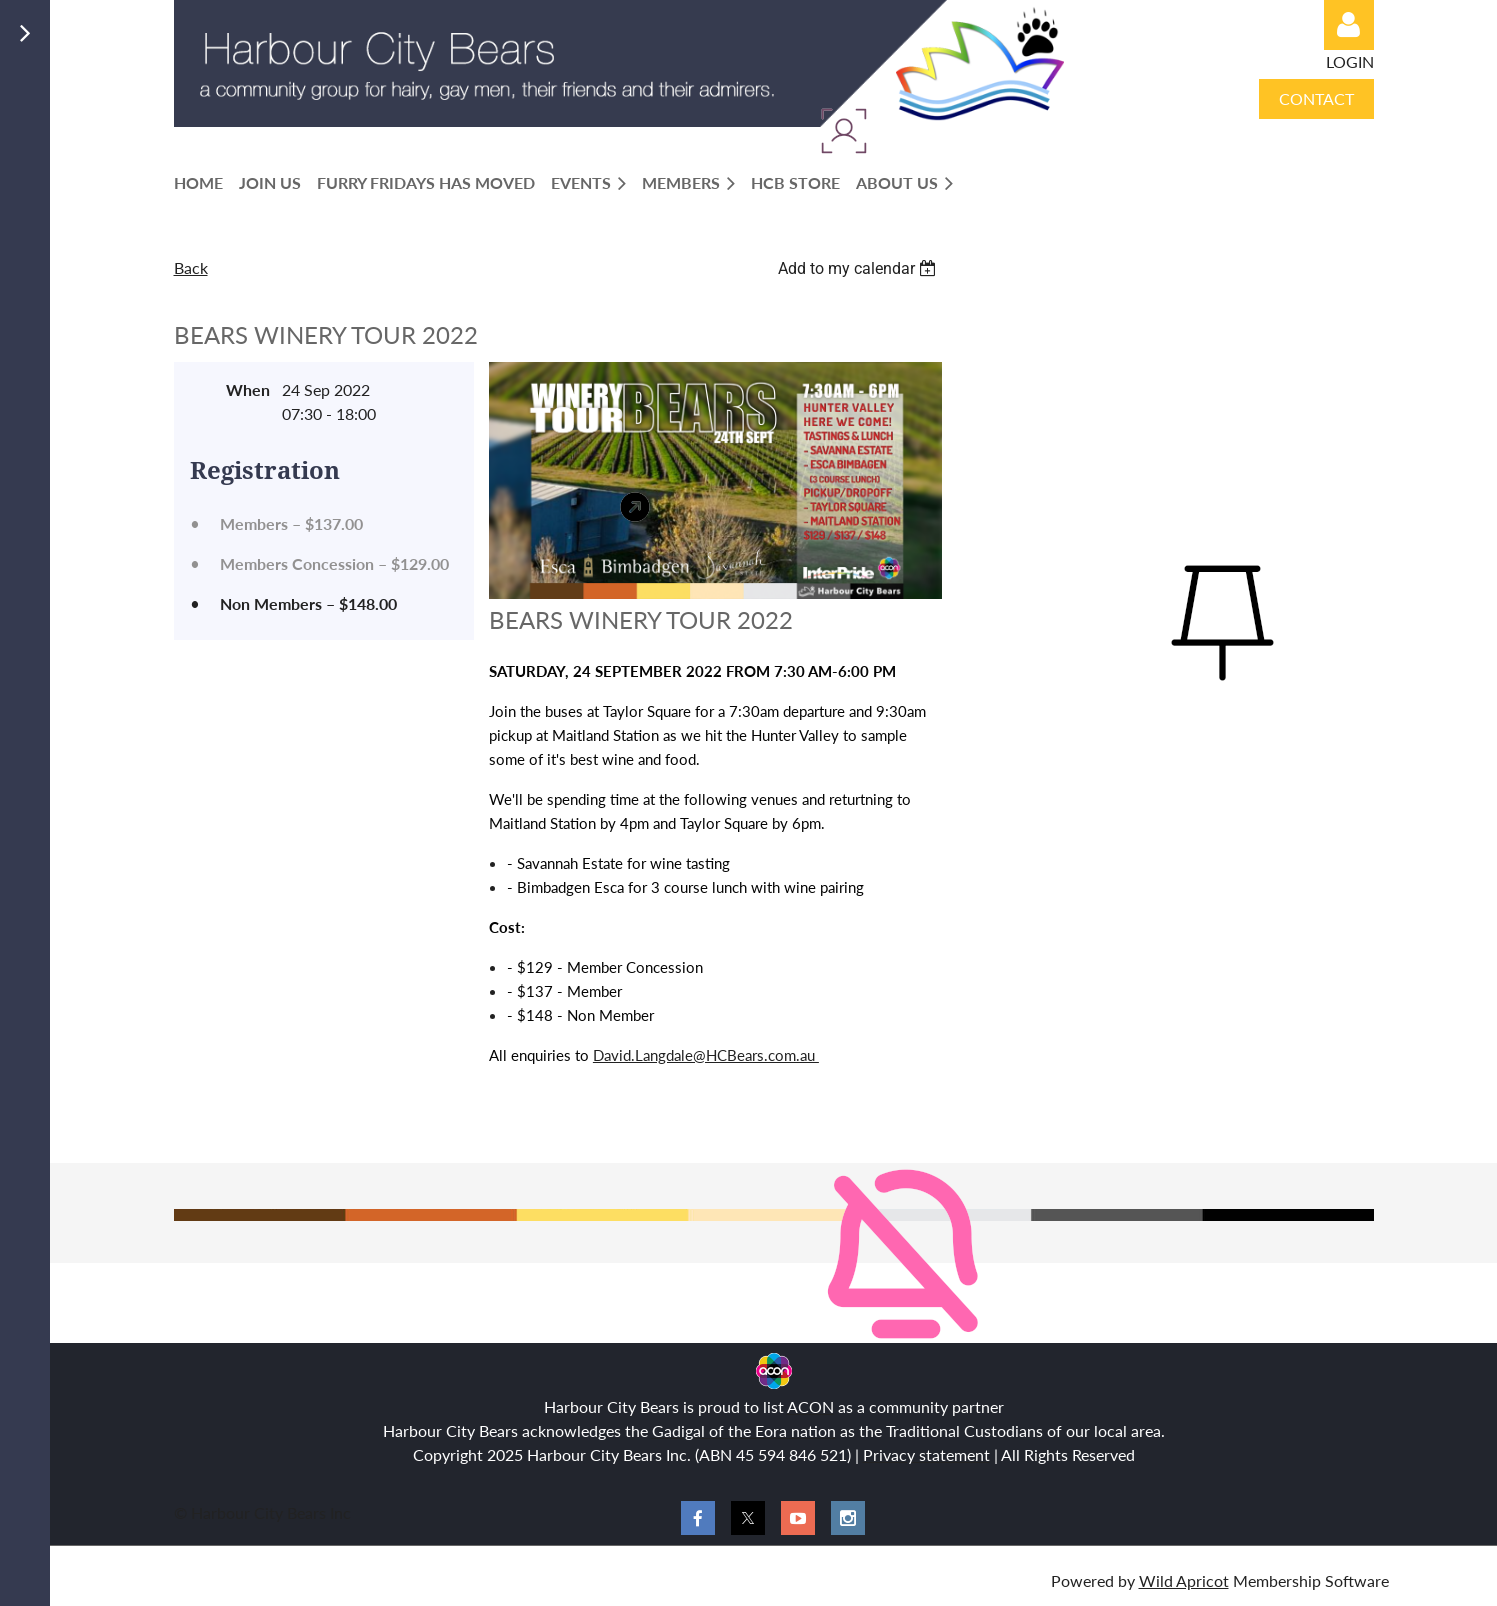 The width and height of the screenshot is (1497, 1606). What do you see at coordinates (906, 1254) in the screenshot?
I see `mute notifications` at bounding box center [906, 1254].